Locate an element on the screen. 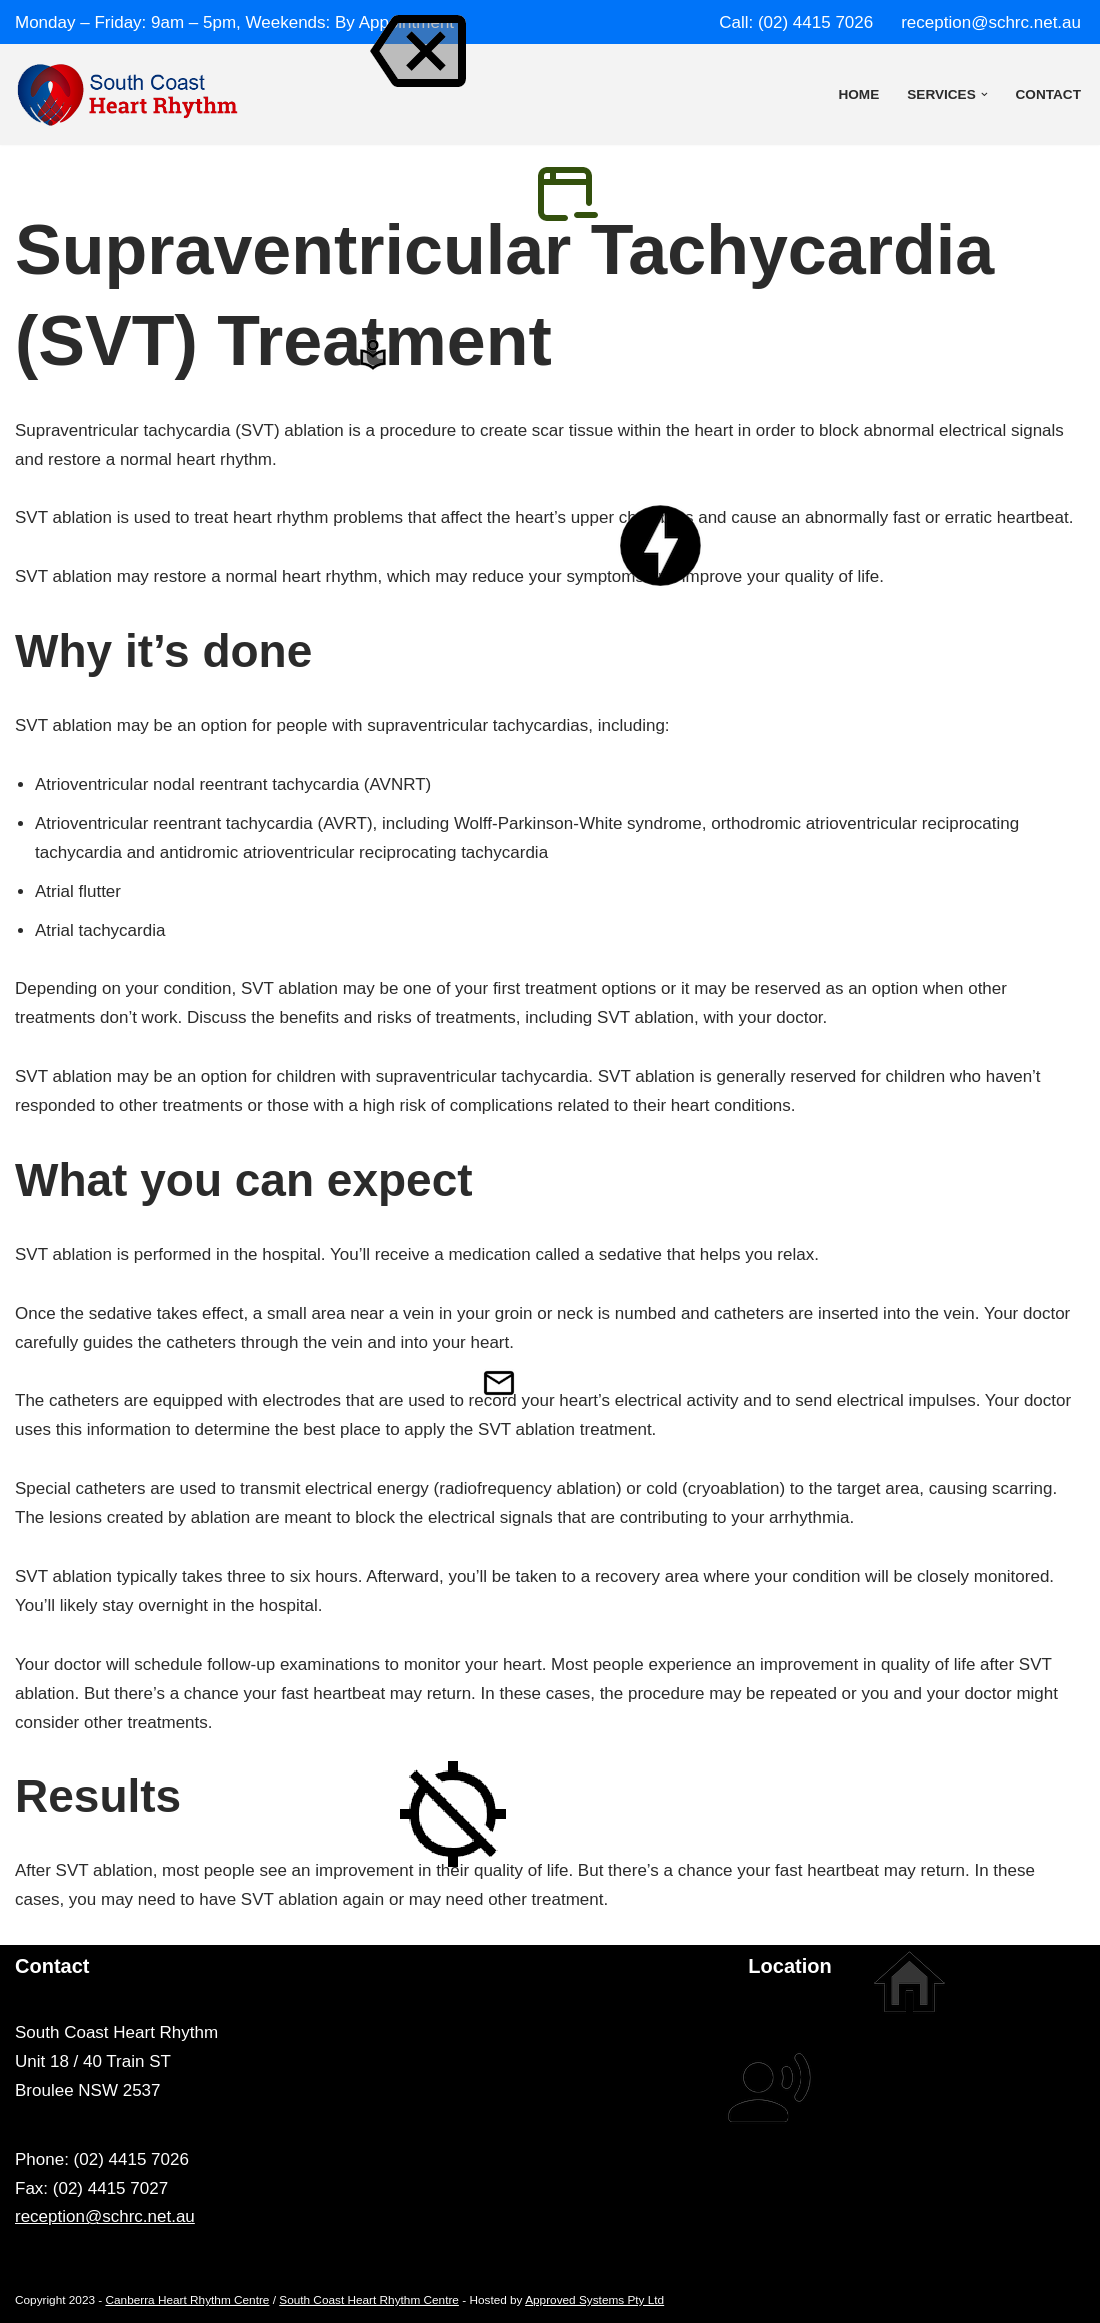 The height and width of the screenshot is (2323, 1100). delete the last character entered is located at coordinates (418, 51).